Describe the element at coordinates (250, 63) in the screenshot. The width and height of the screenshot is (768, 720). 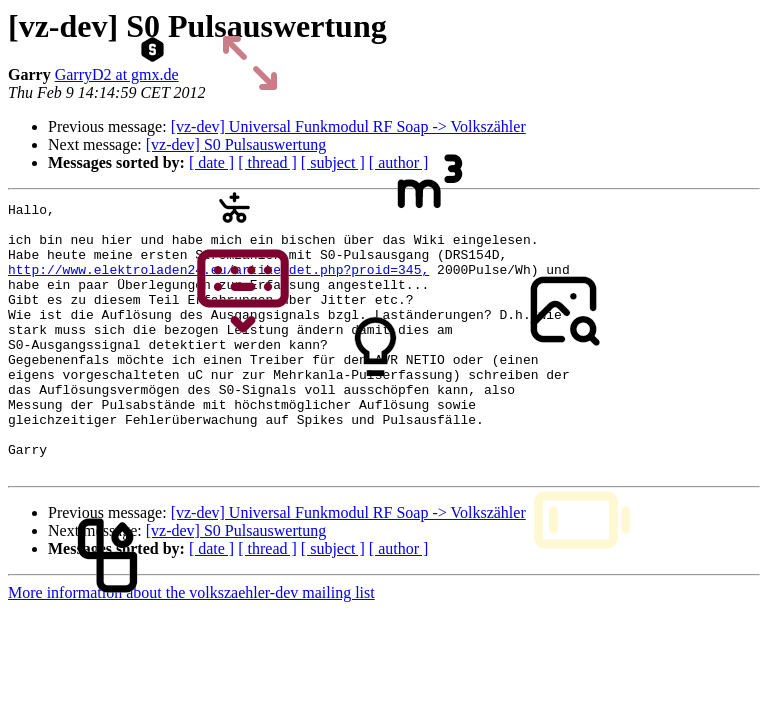
I see `expand to fullscreen mode` at that location.